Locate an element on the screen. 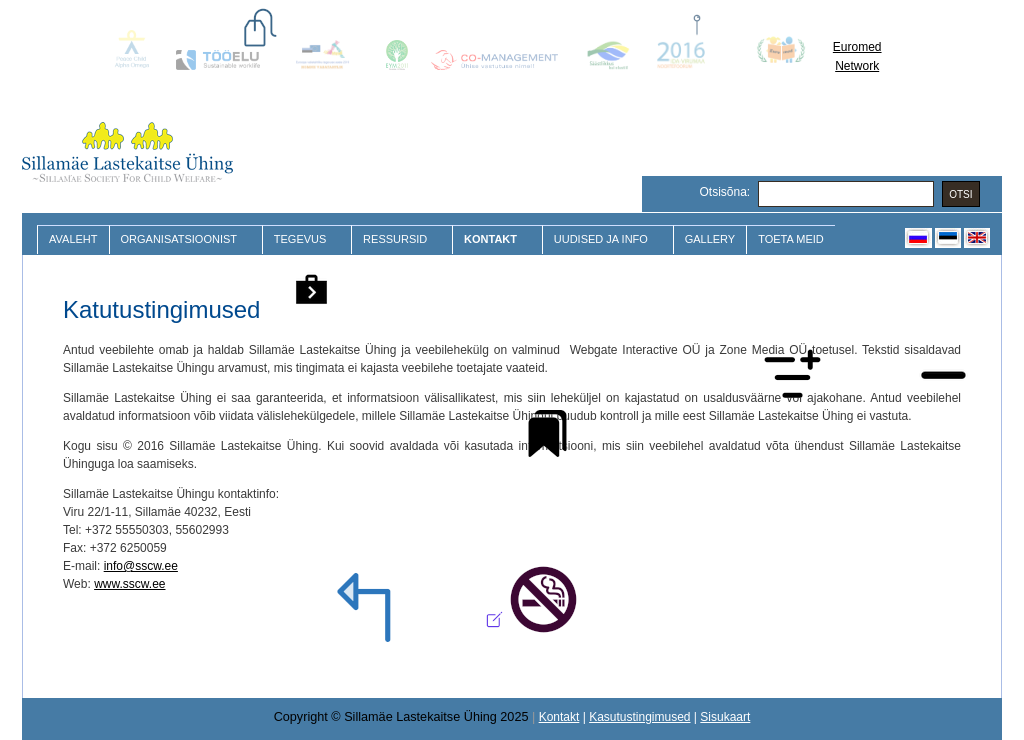 This screenshot has width=1024, height=740. view your saved bookmarks is located at coordinates (547, 433).